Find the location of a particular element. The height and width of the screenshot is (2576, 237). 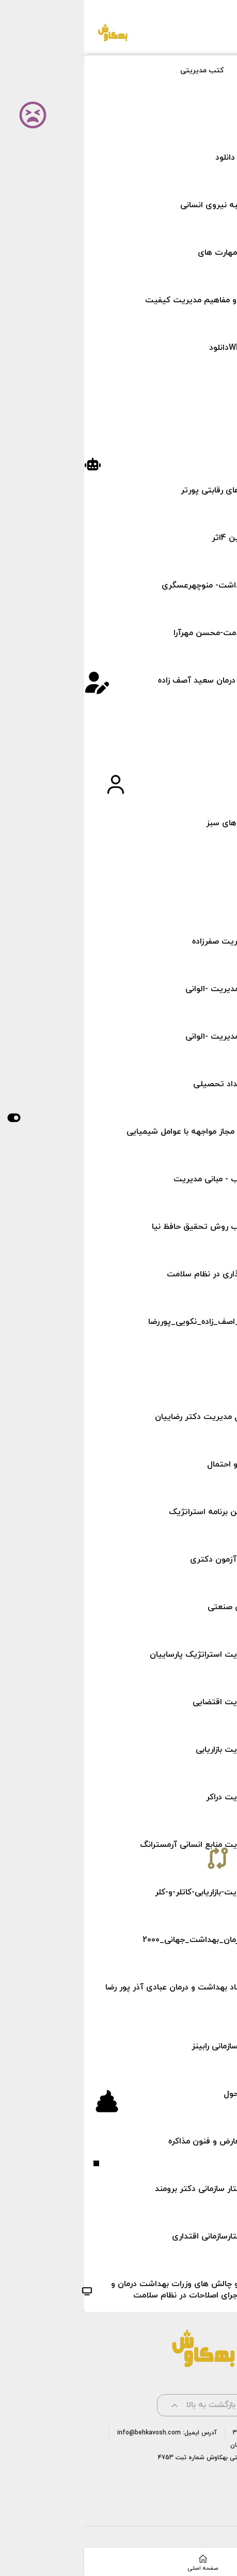

view user profile is located at coordinates (116, 784).